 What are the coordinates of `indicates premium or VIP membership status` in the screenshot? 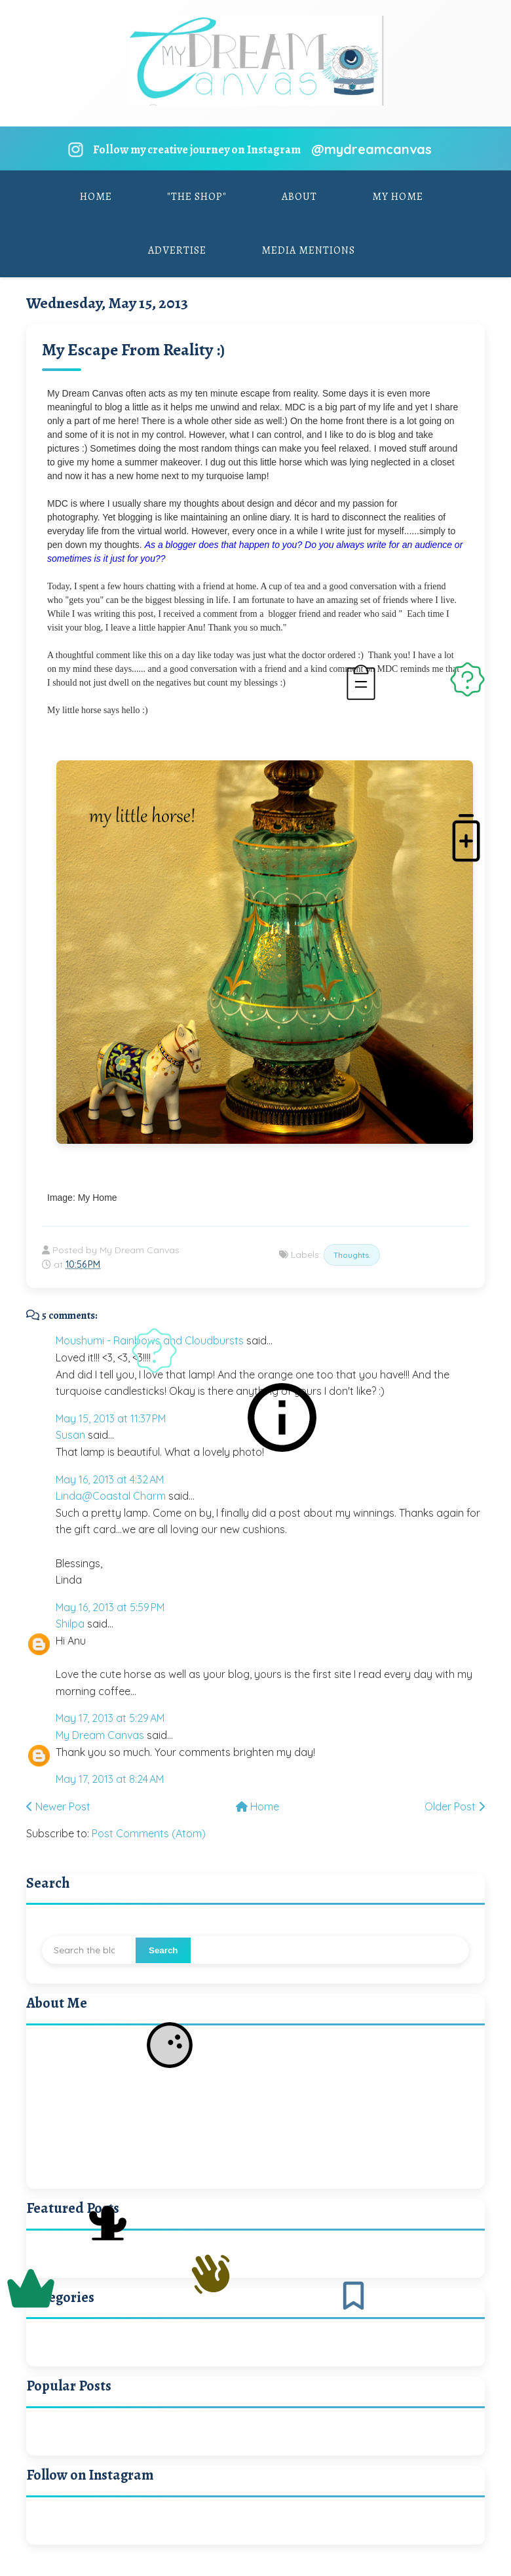 It's located at (31, 2291).